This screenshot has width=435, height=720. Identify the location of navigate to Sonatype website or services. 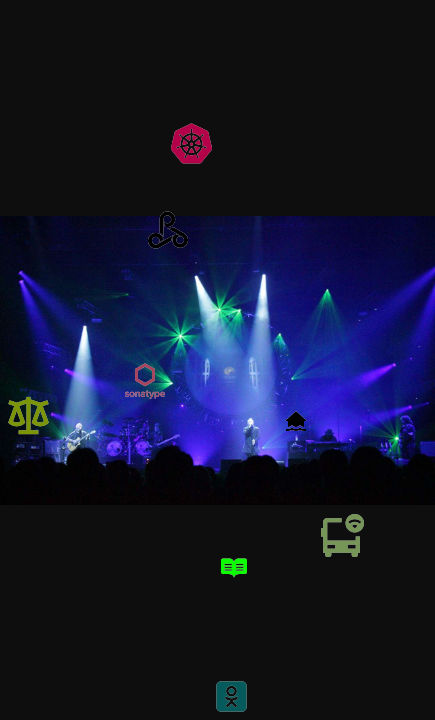
(145, 381).